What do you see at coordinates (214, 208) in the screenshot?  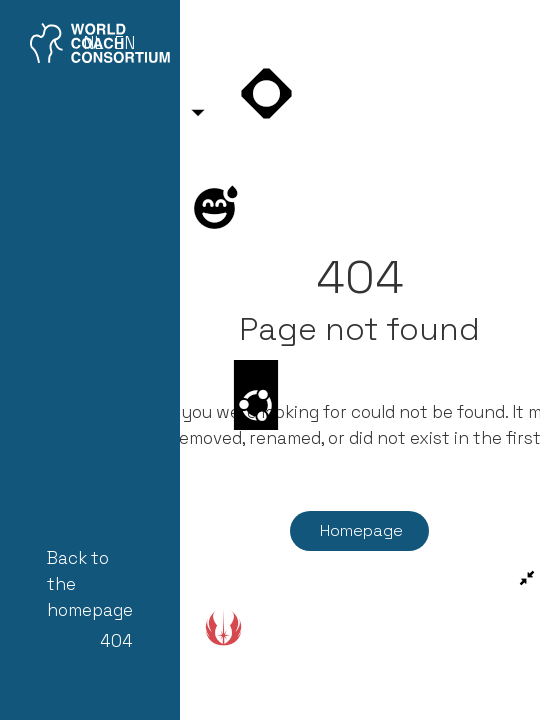 I see `react with nervous or awkward laughter` at bounding box center [214, 208].